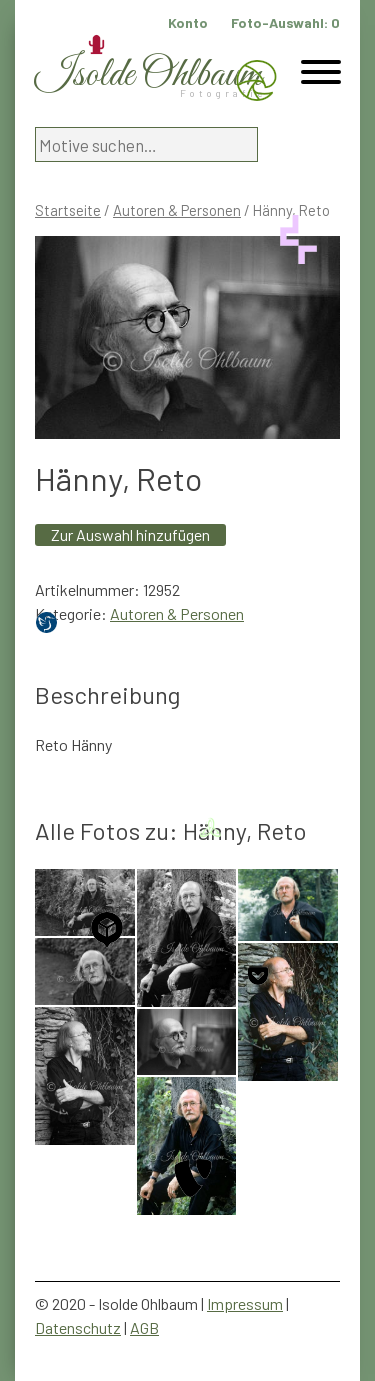  What do you see at coordinates (210, 827) in the screenshot?
I see `treyarch game studio logo` at bounding box center [210, 827].